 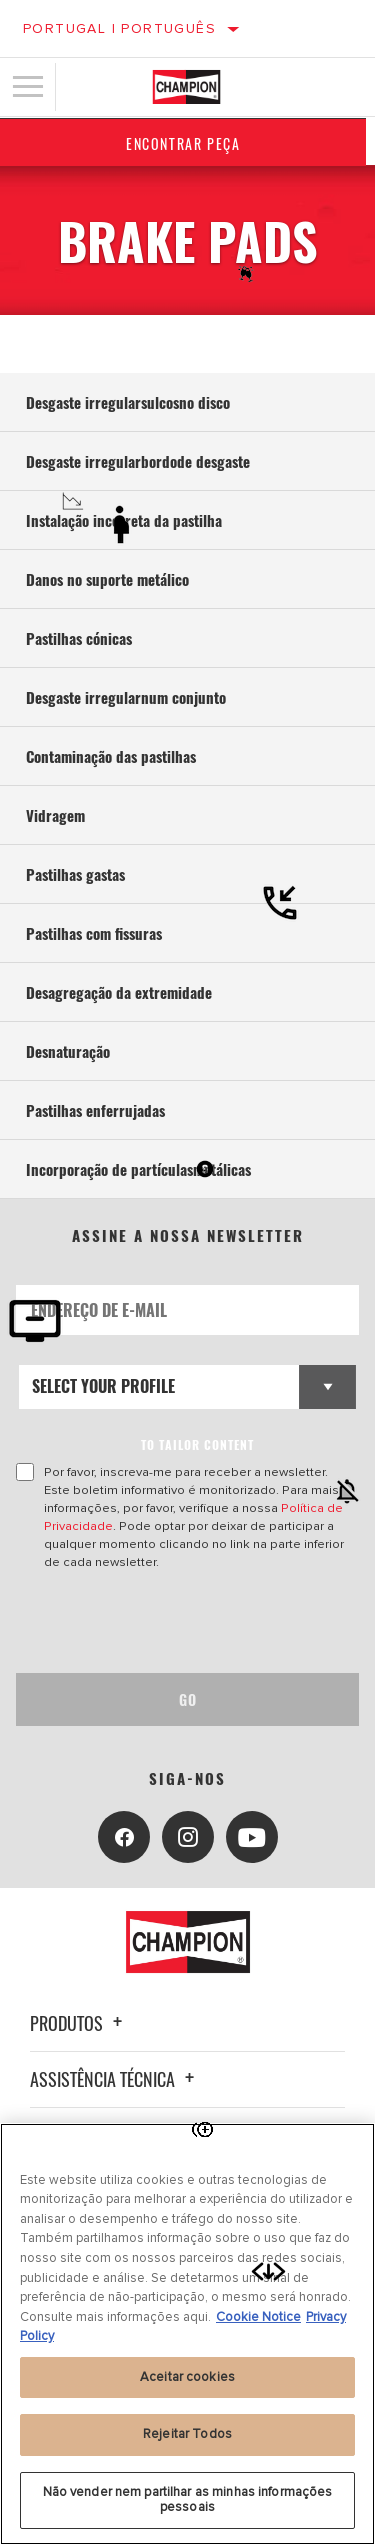 What do you see at coordinates (347, 1491) in the screenshot?
I see `mute or disable notifications` at bounding box center [347, 1491].